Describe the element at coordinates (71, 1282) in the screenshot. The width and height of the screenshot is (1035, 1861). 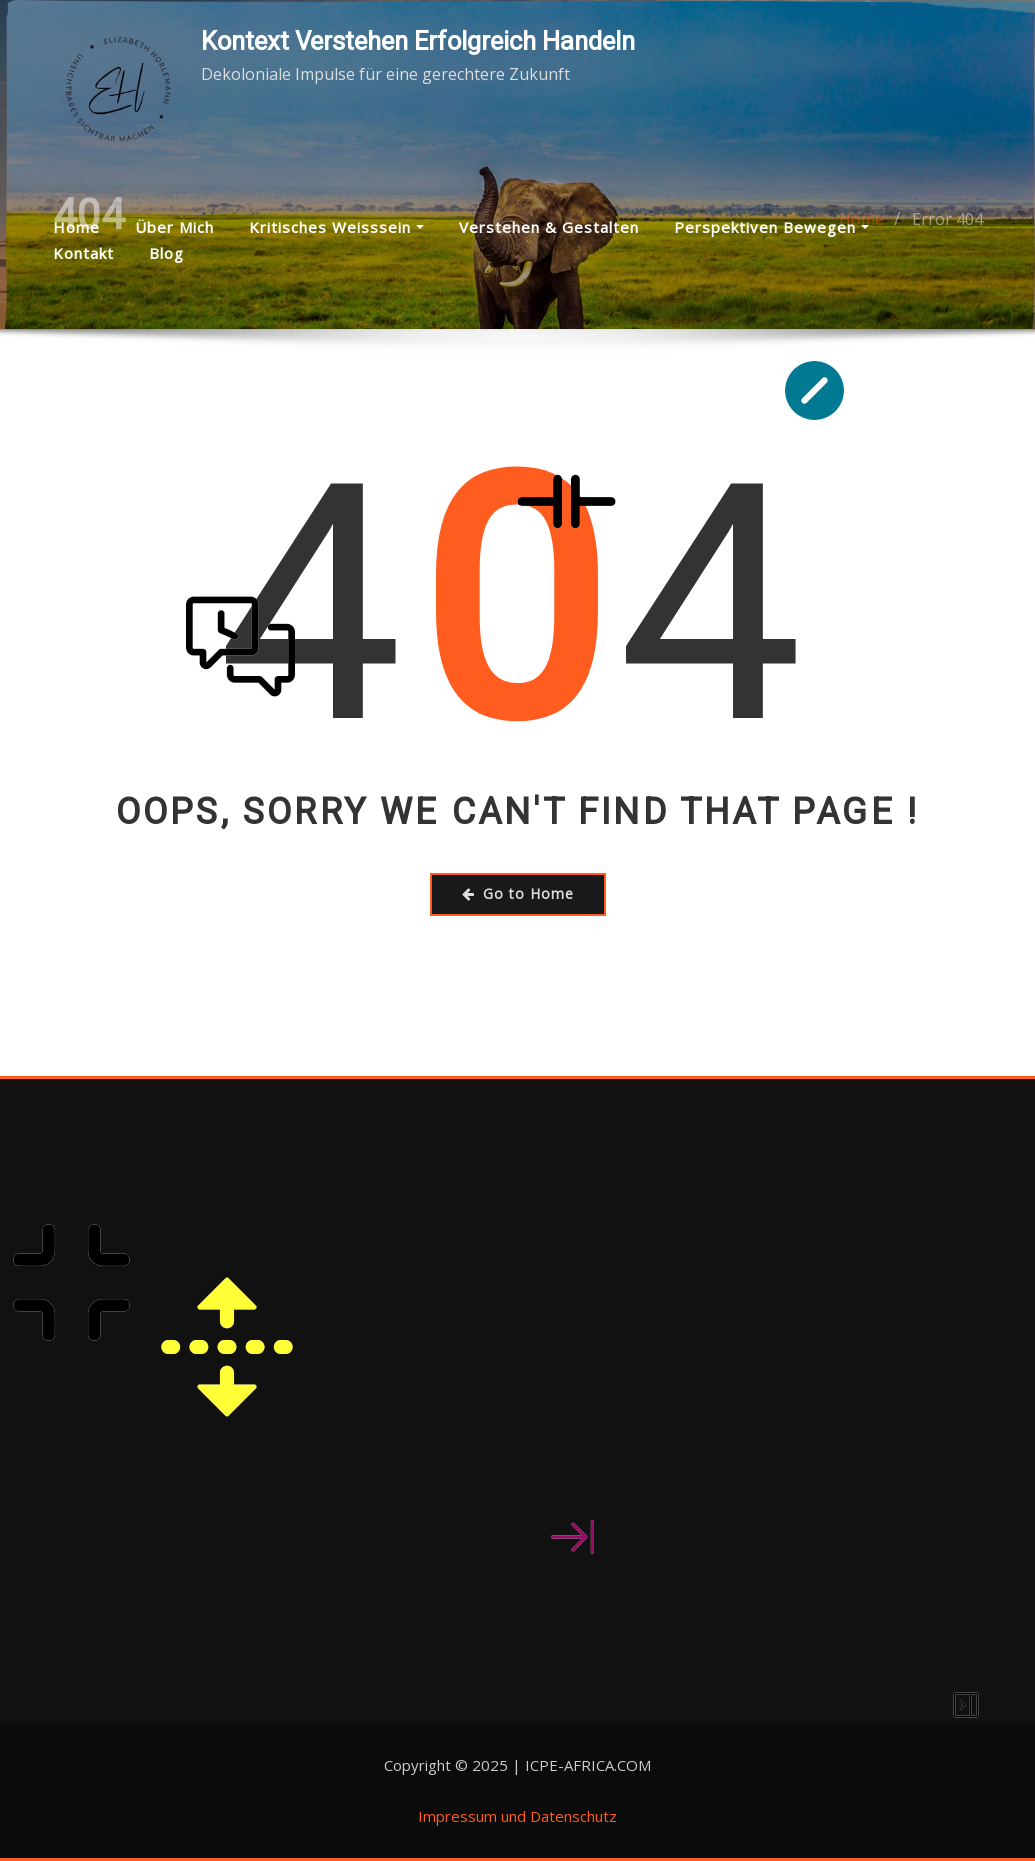
I see `exit fullscreen mode` at that location.